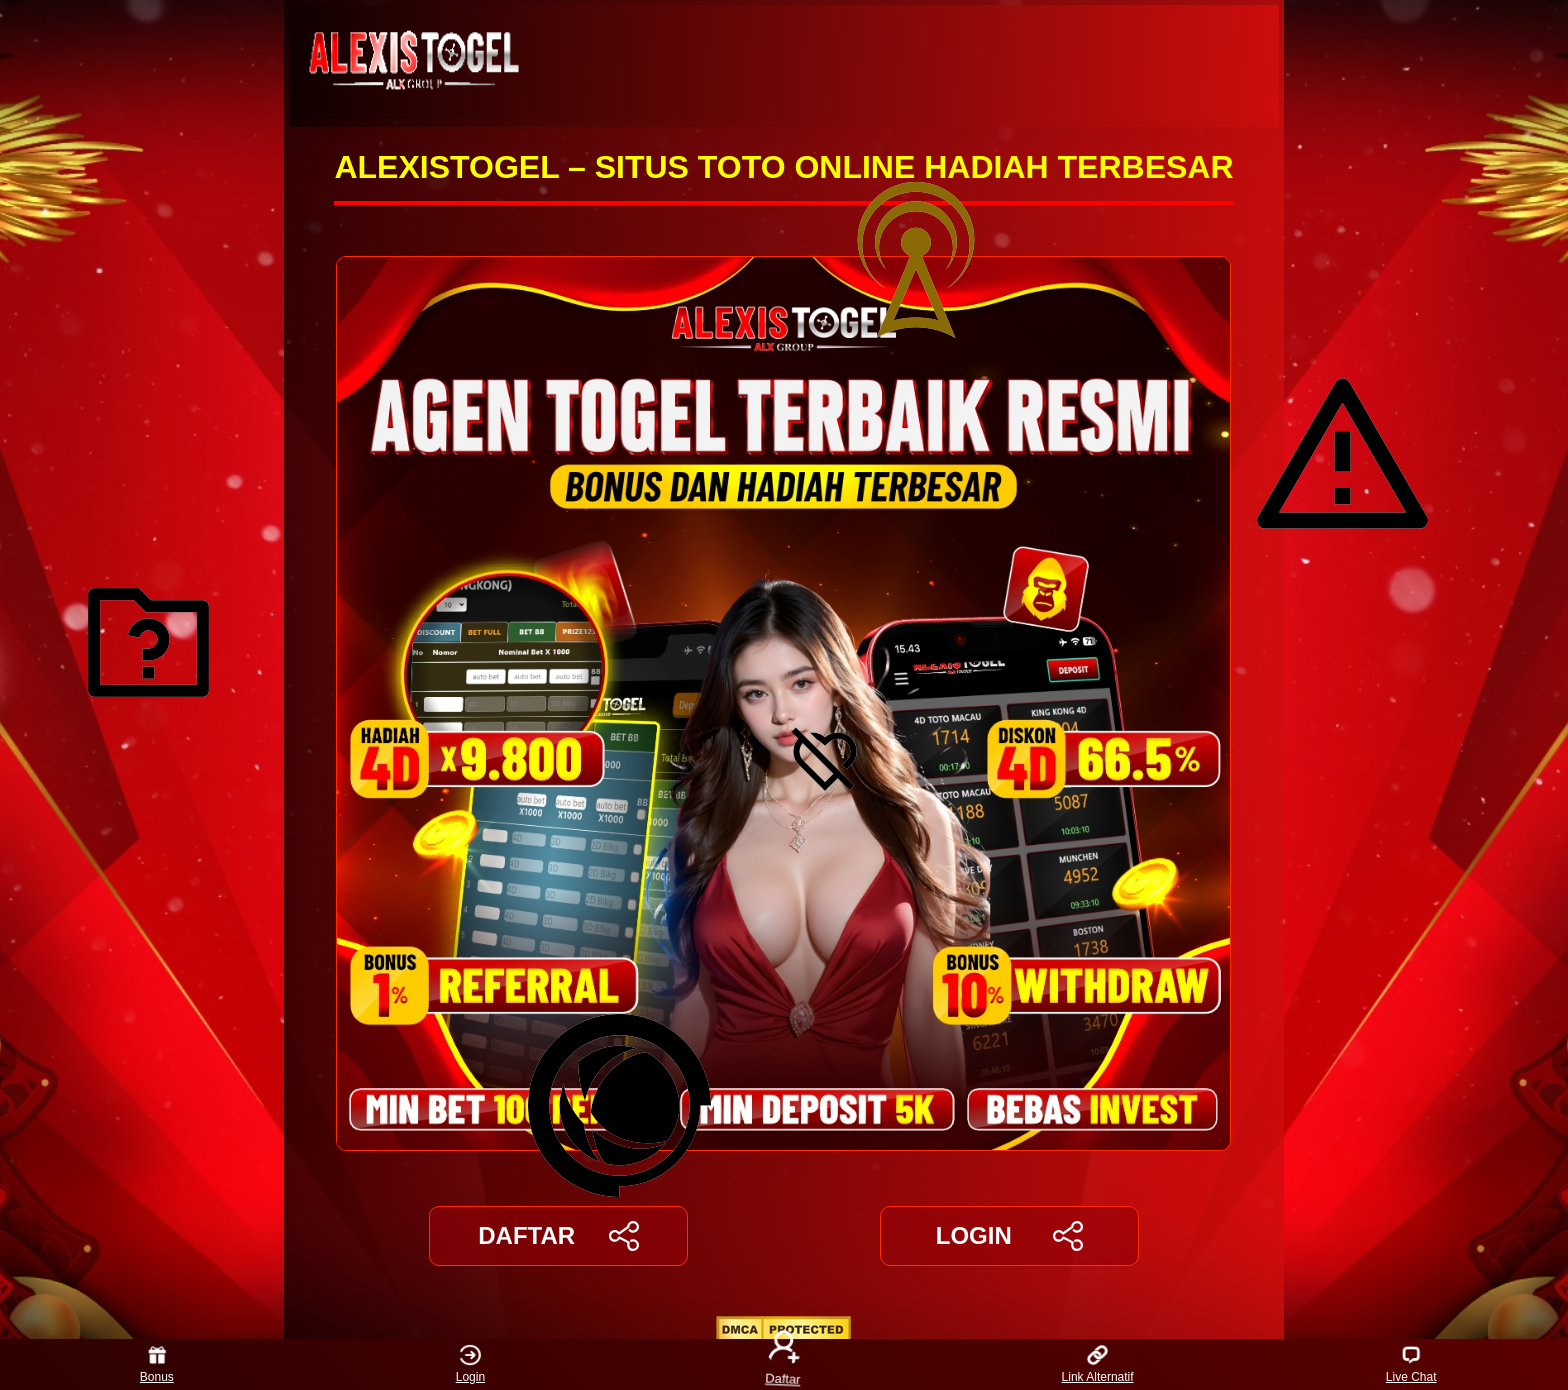 This screenshot has height=1390, width=1568. I want to click on statuspal brand logo, so click(916, 260).